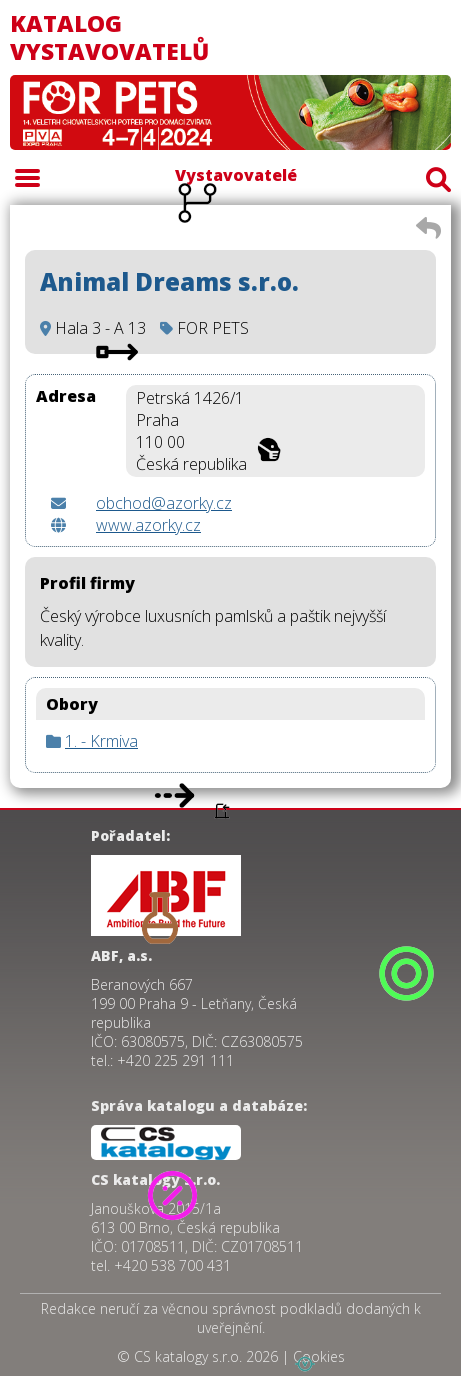 This screenshot has height=1376, width=461. What do you see at coordinates (305, 1364) in the screenshot?
I see `voltmeter component in a circuit diagram` at bounding box center [305, 1364].